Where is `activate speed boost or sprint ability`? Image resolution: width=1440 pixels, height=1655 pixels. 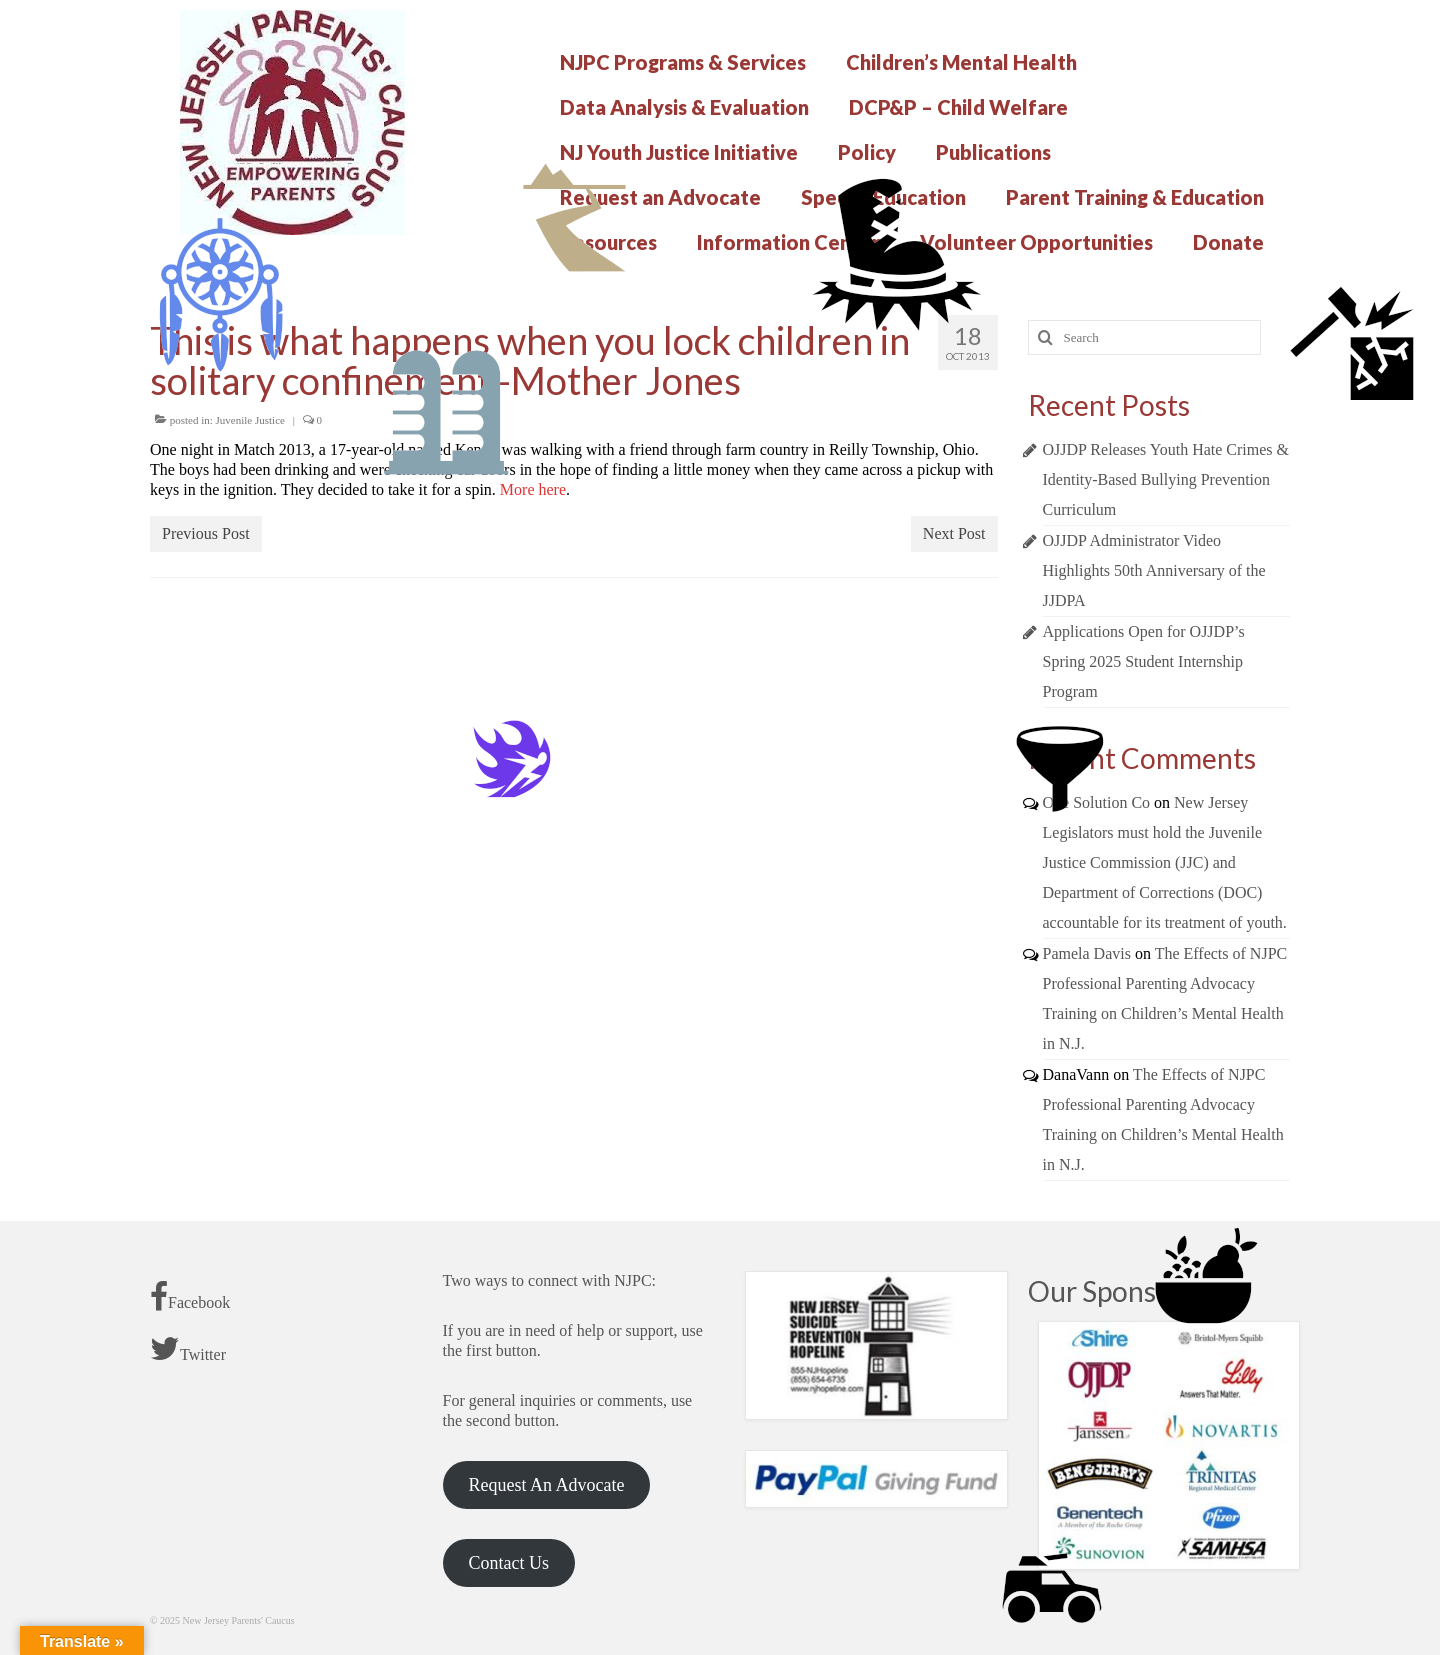
activate speed boost or sprint ability is located at coordinates (511, 758).